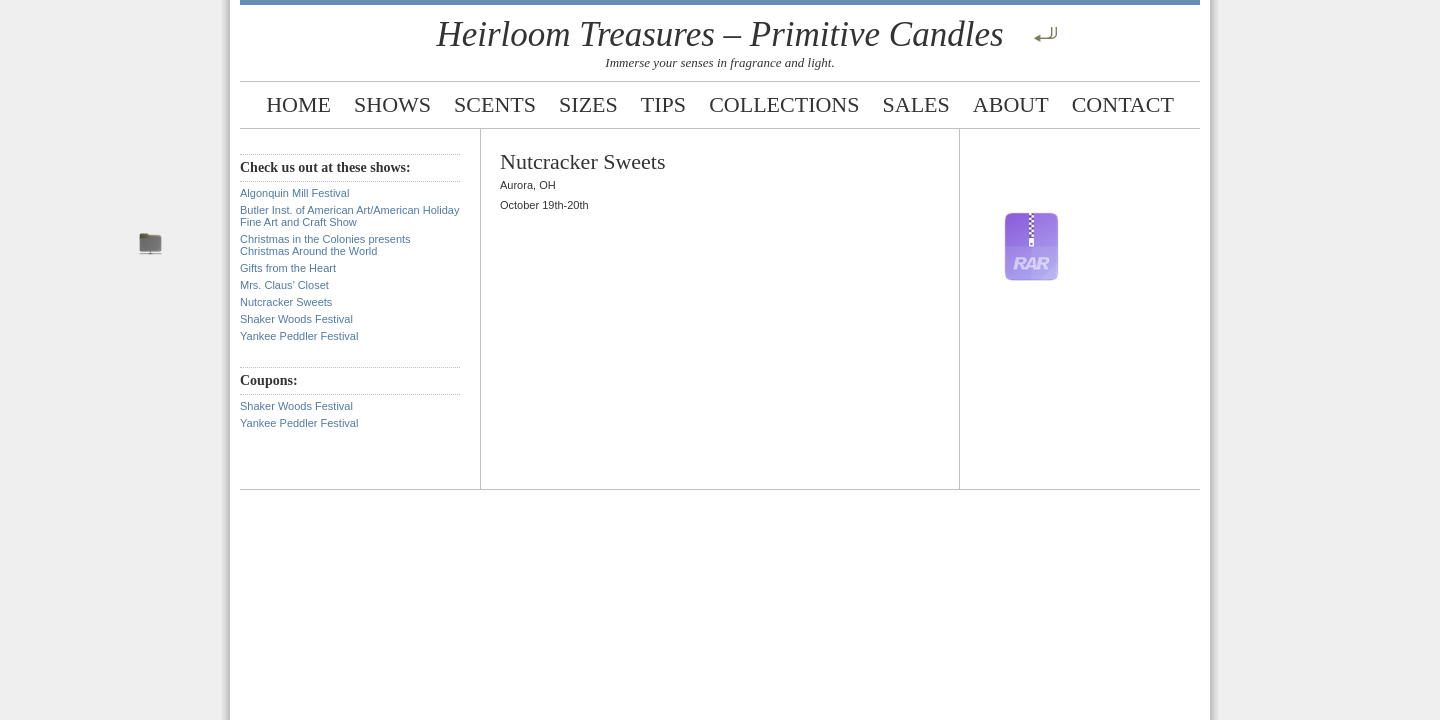  Describe the element at coordinates (1031, 246) in the screenshot. I see `a compressed RAR archive file` at that location.